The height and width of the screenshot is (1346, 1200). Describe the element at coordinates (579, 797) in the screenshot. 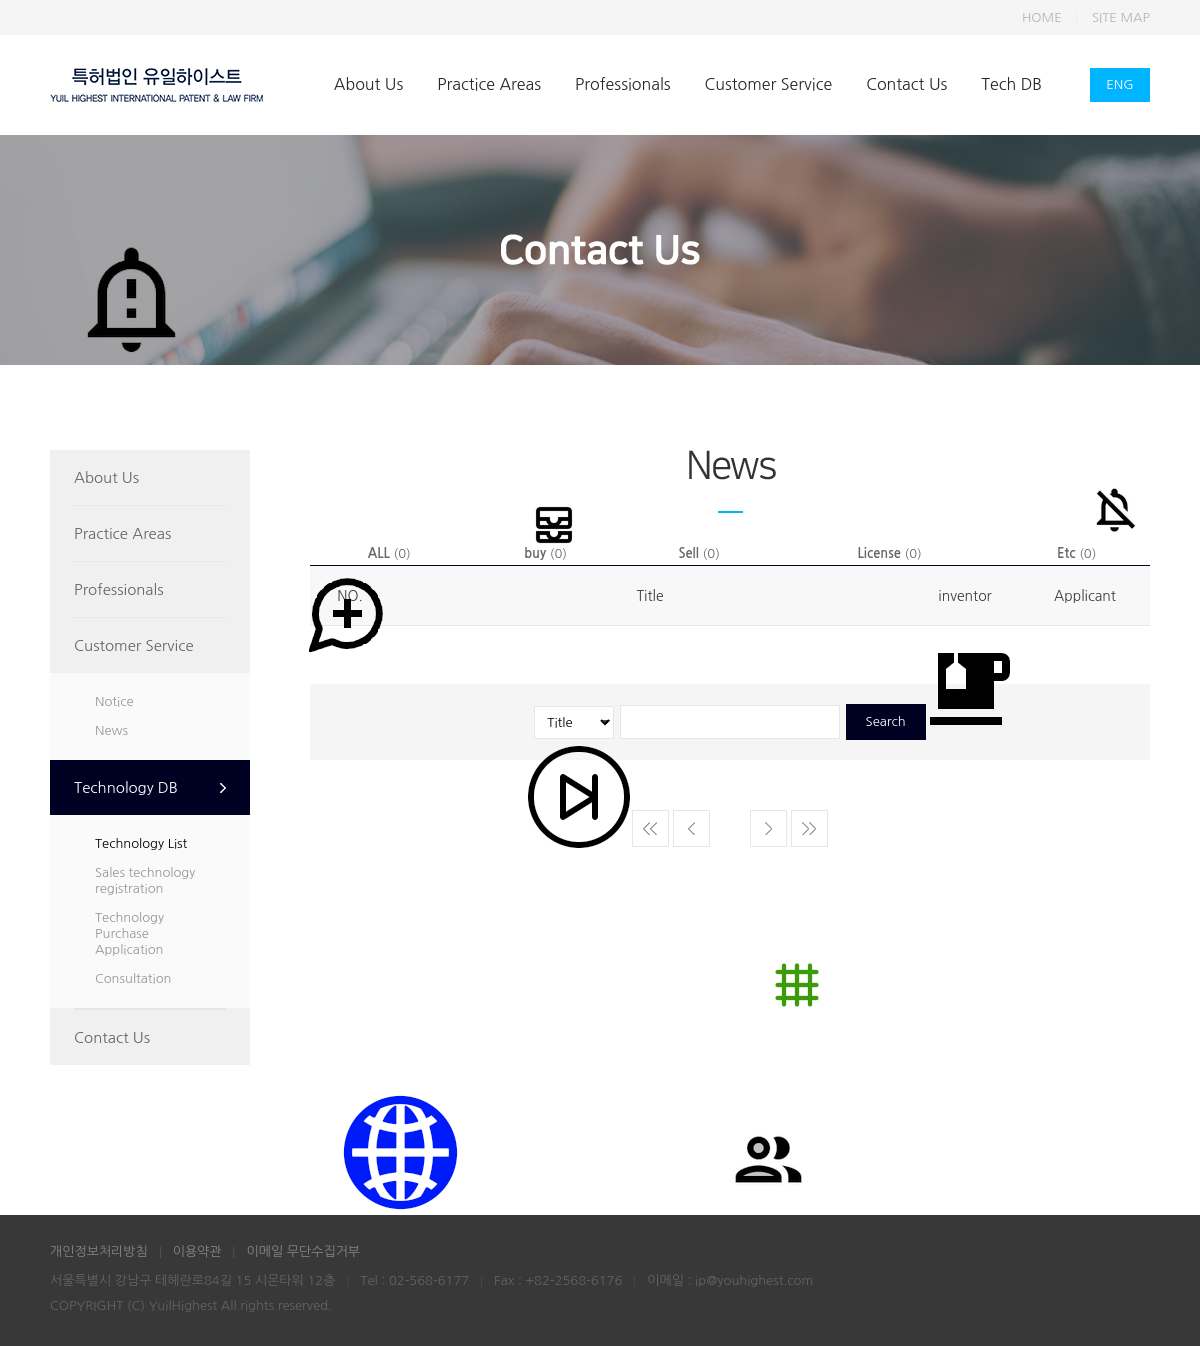

I see `skip to the next track` at that location.